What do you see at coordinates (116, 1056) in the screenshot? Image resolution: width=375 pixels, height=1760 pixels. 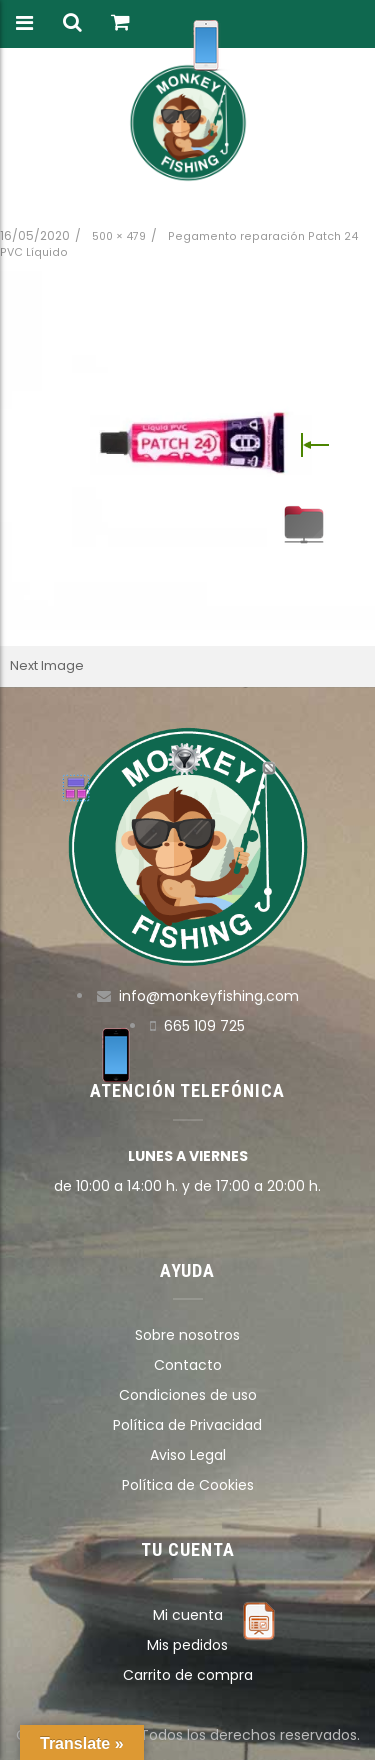 I see `manage connected iPhone 5c device` at bounding box center [116, 1056].